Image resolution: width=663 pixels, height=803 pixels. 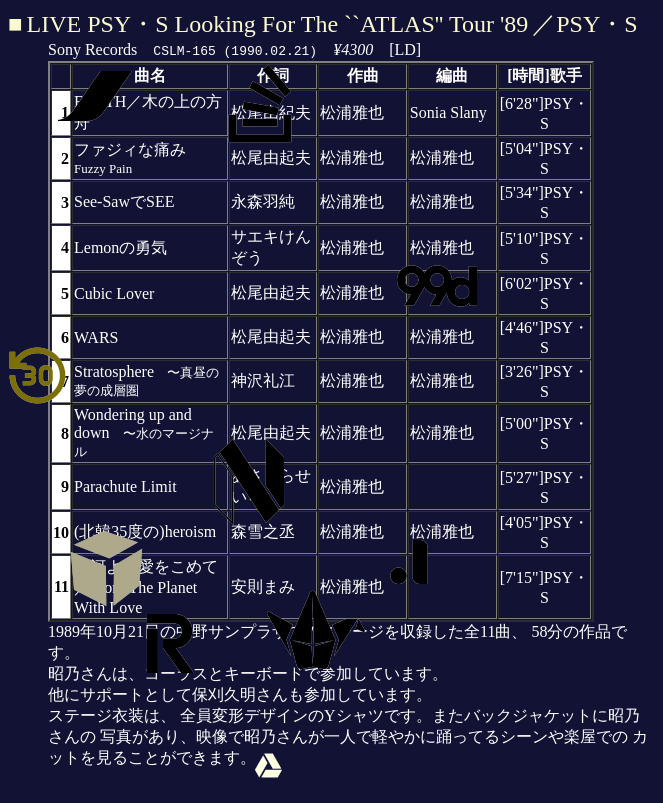 What do you see at coordinates (95, 96) in the screenshot?
I see `visit the Air France website or app` at bounding box center [95, 96].